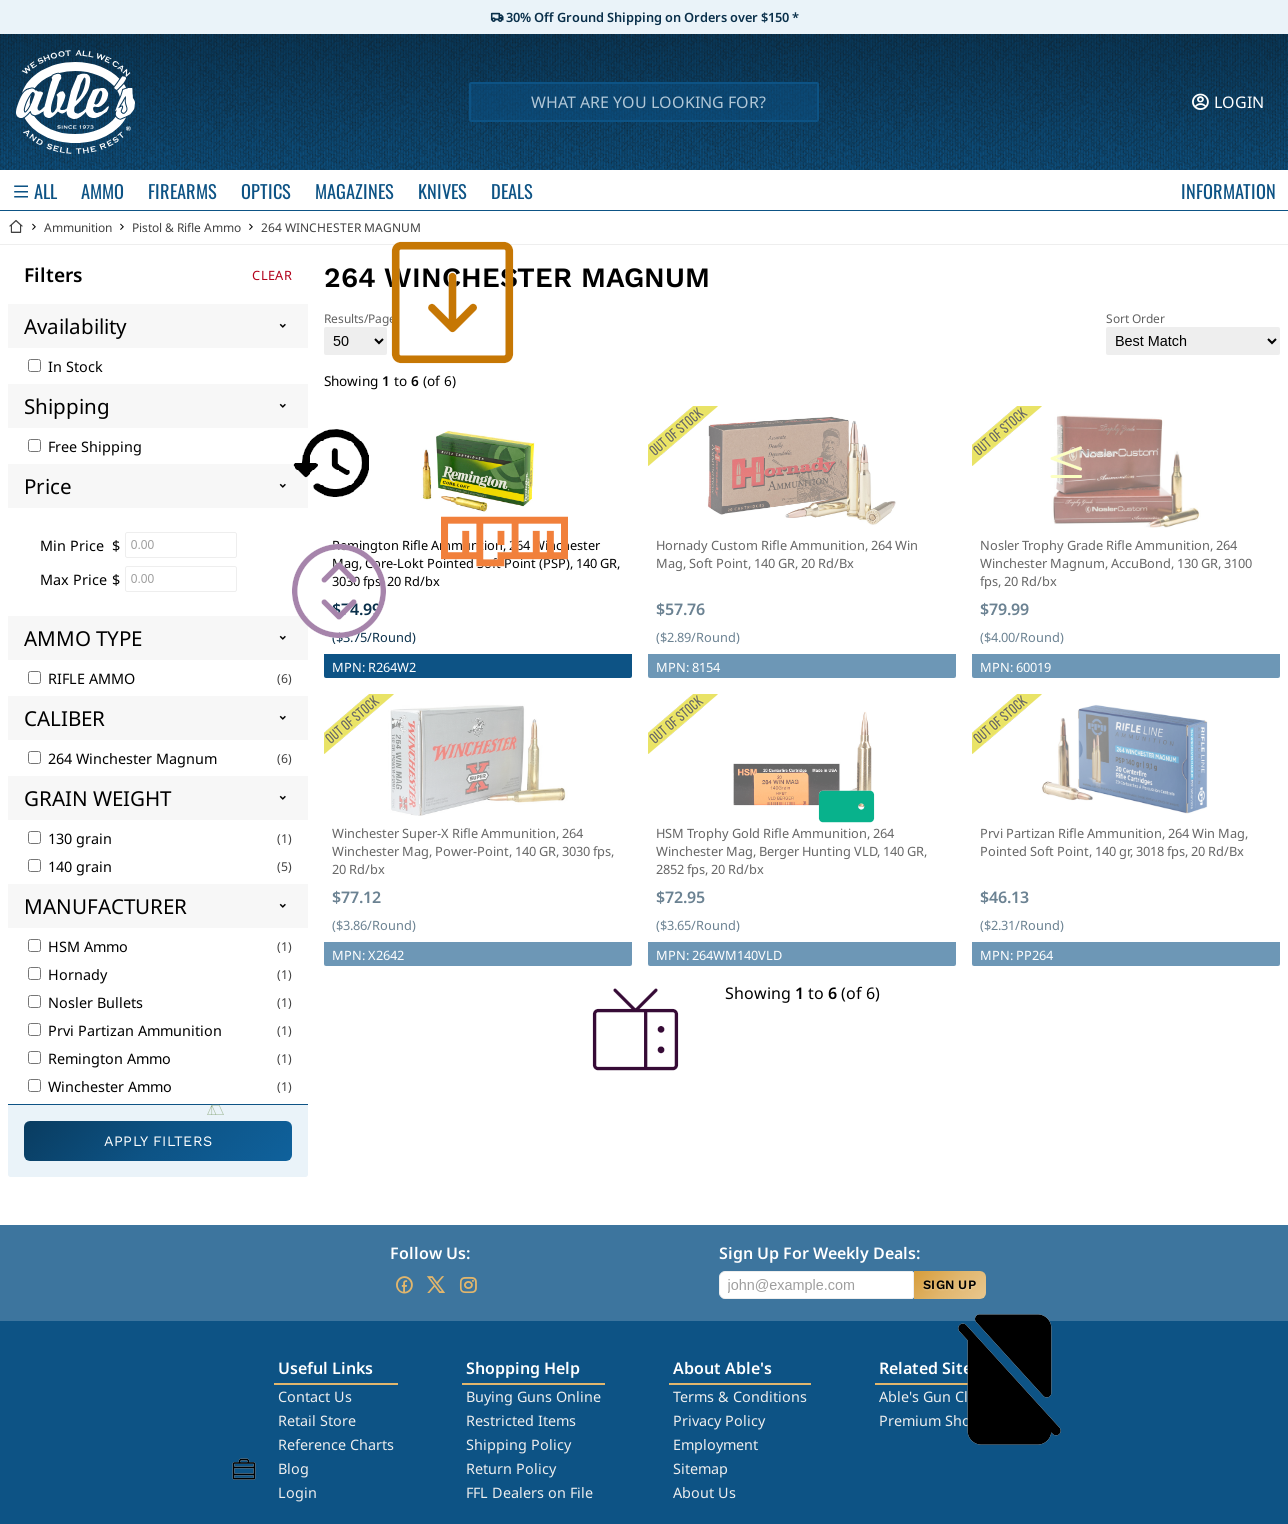  Describe the element at coordinates (244, 1470) in the screenshot. I see `access work or business documents` at that location.